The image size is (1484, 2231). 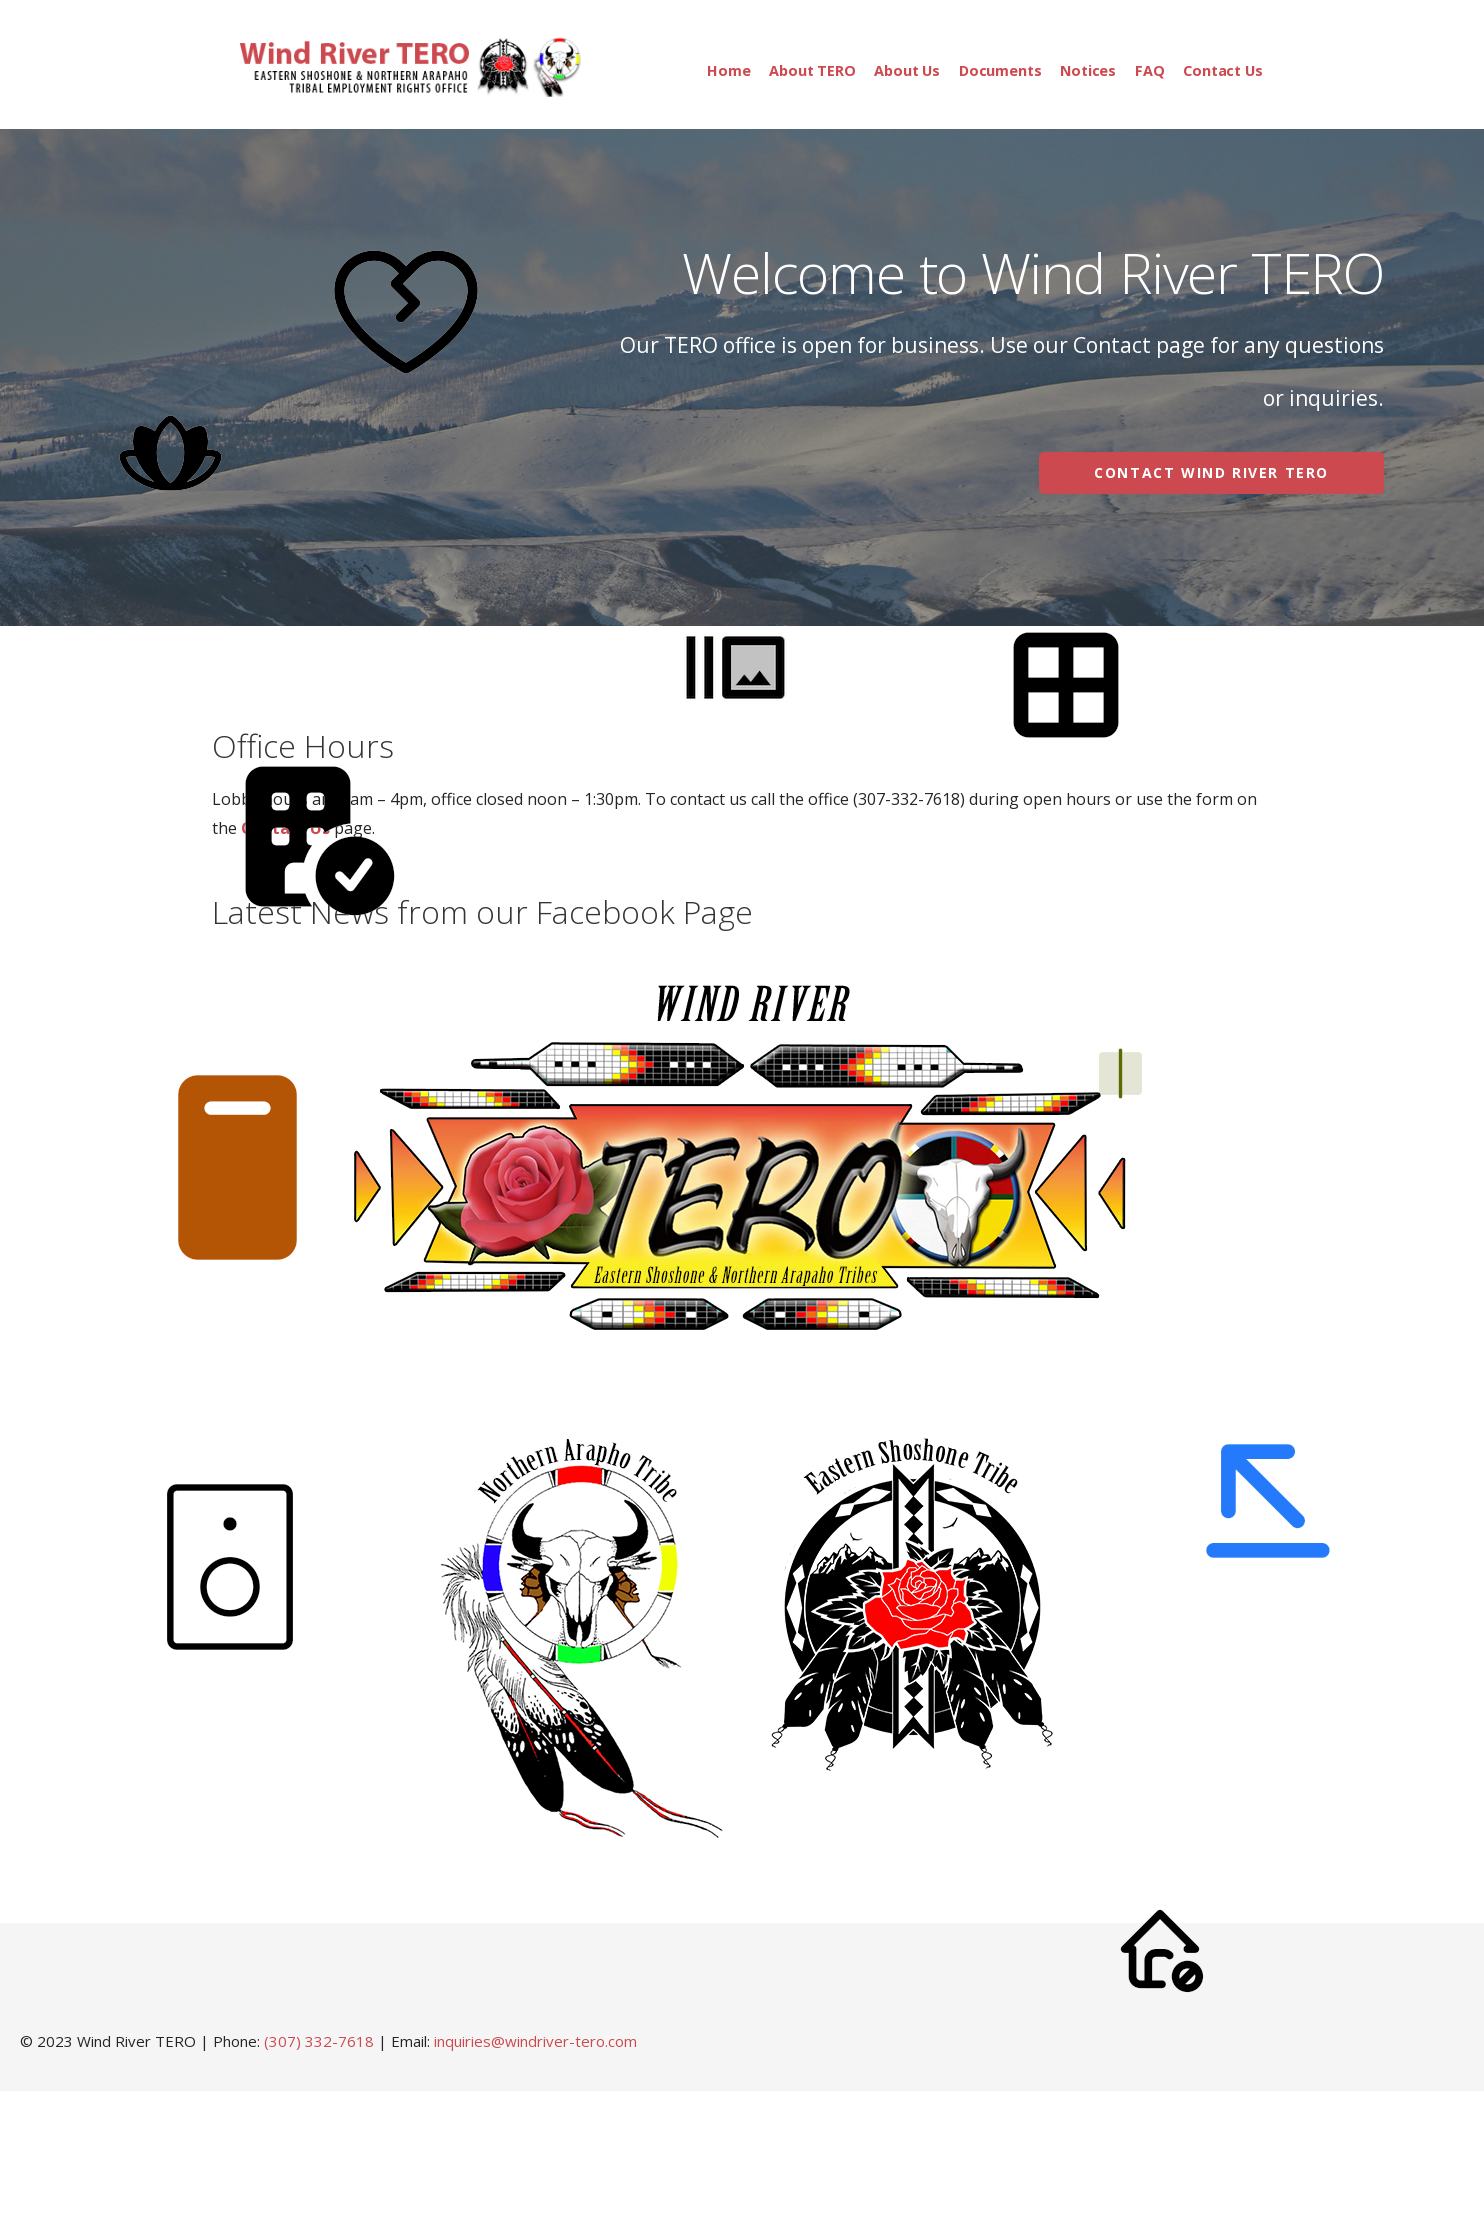 I want to click on navigate to the top-left or beginning of content, so click(x=1263, y=1501).